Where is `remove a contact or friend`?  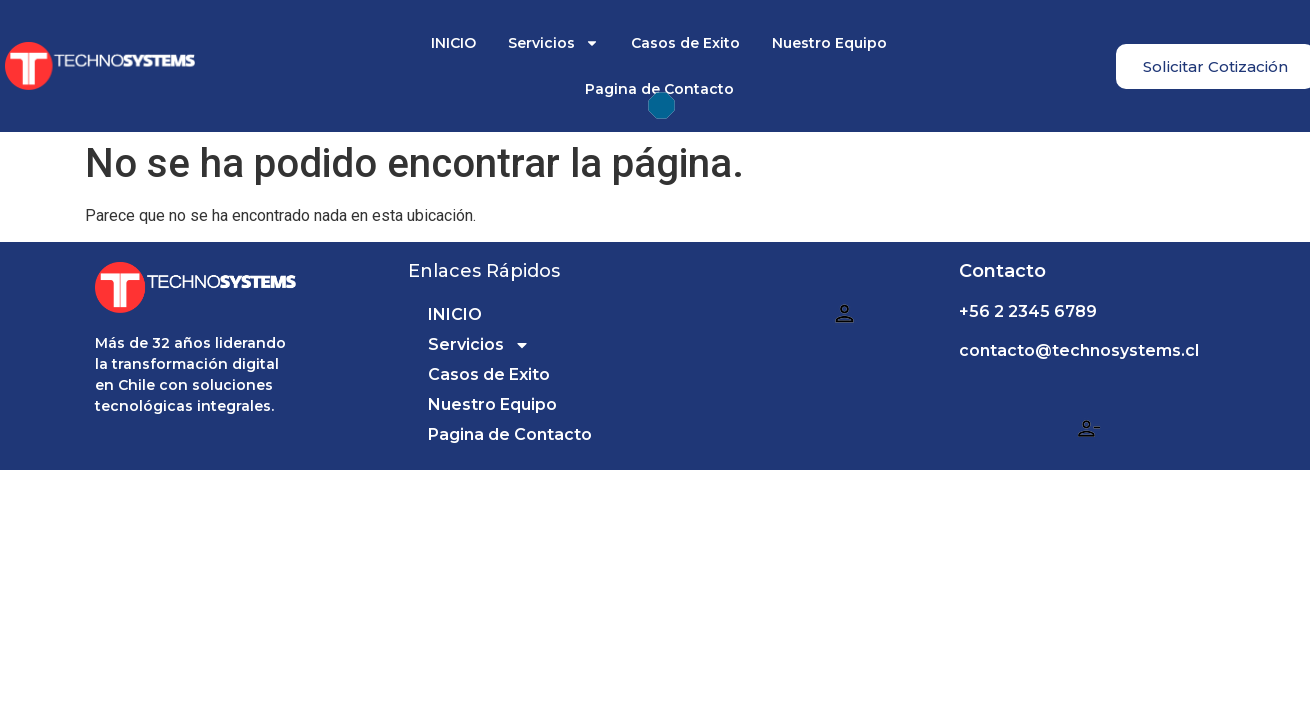 remove a contact or friend is located at coordinates (1088, 428).